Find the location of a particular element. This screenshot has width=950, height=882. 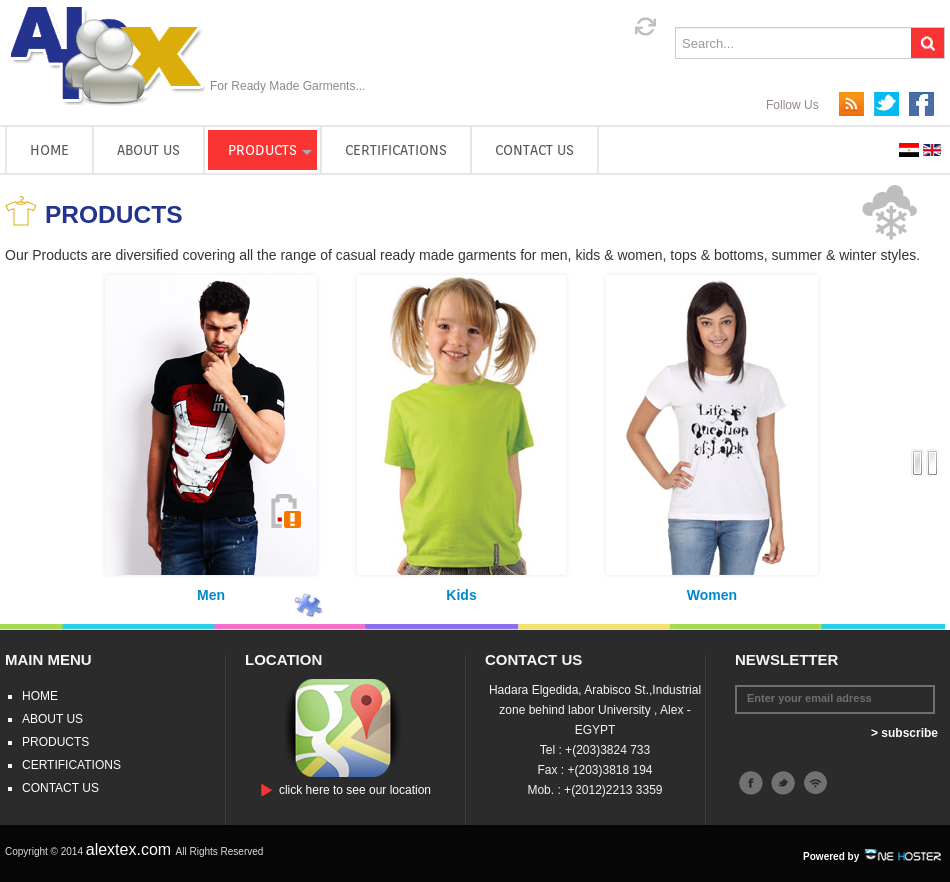

indicates low battery warning is located at coordinates (284, 511).